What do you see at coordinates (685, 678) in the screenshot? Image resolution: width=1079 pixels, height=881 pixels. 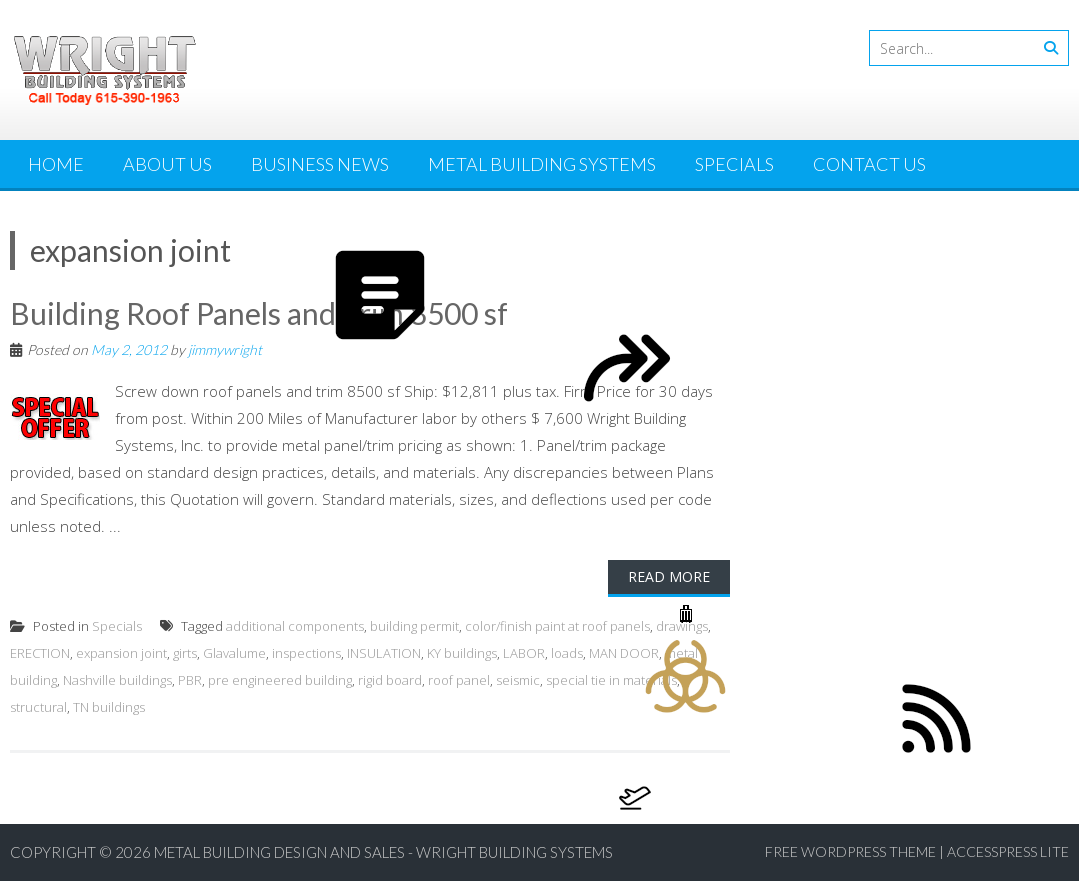 I see `indicates hazardous or dangerous content` at bounding box center [685, 678].